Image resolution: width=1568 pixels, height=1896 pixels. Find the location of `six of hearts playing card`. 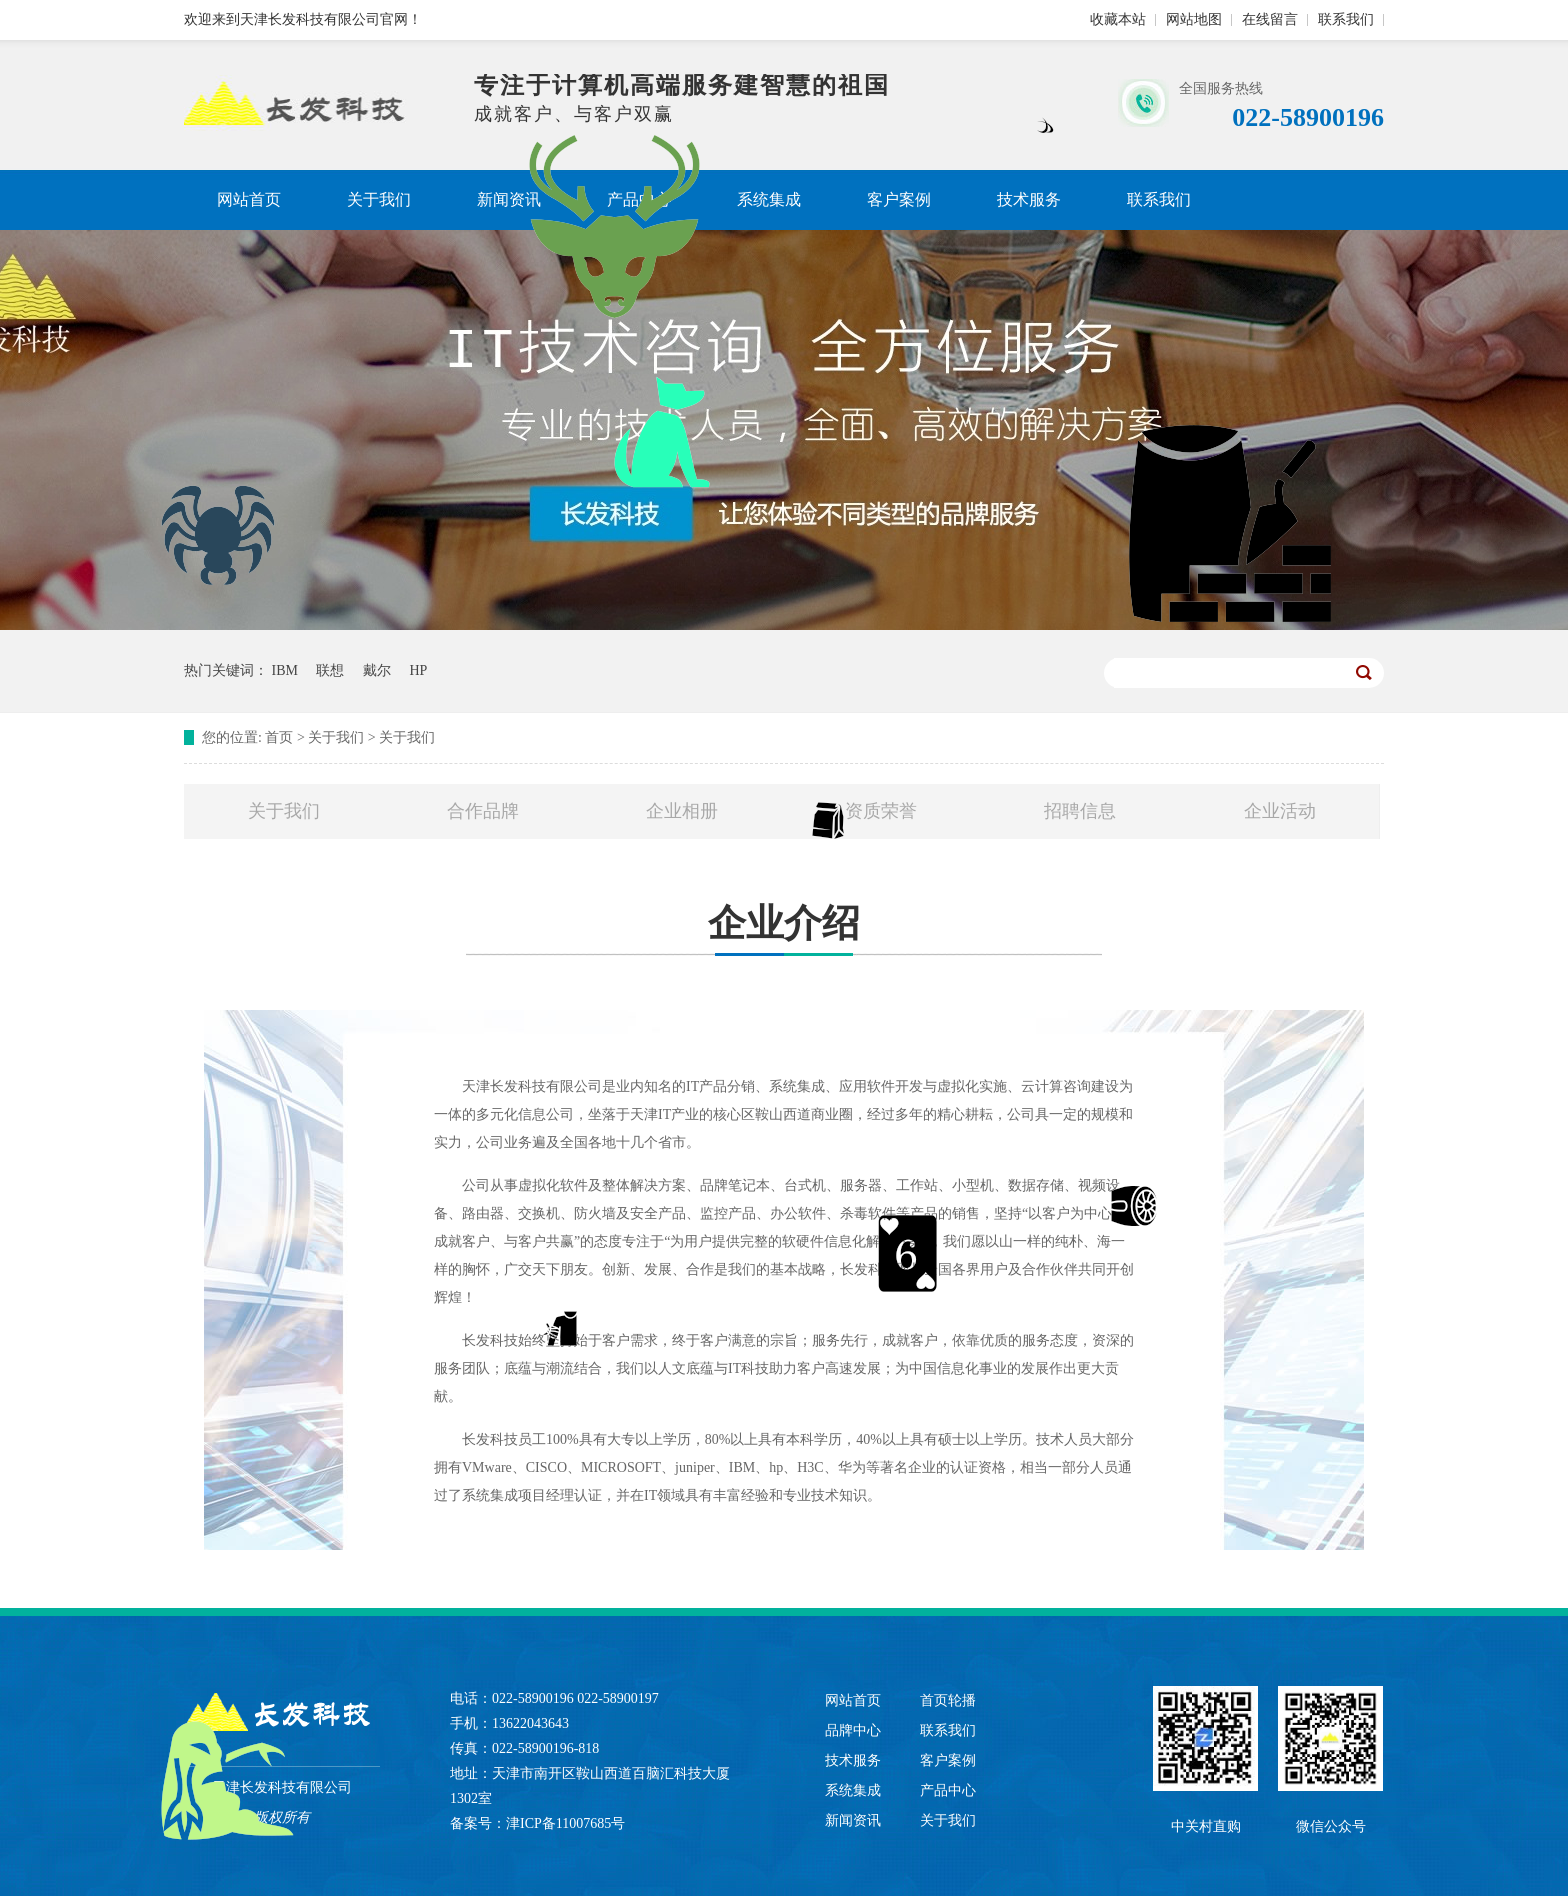

six of hearts playing card is located at coordinates (907, 1253).